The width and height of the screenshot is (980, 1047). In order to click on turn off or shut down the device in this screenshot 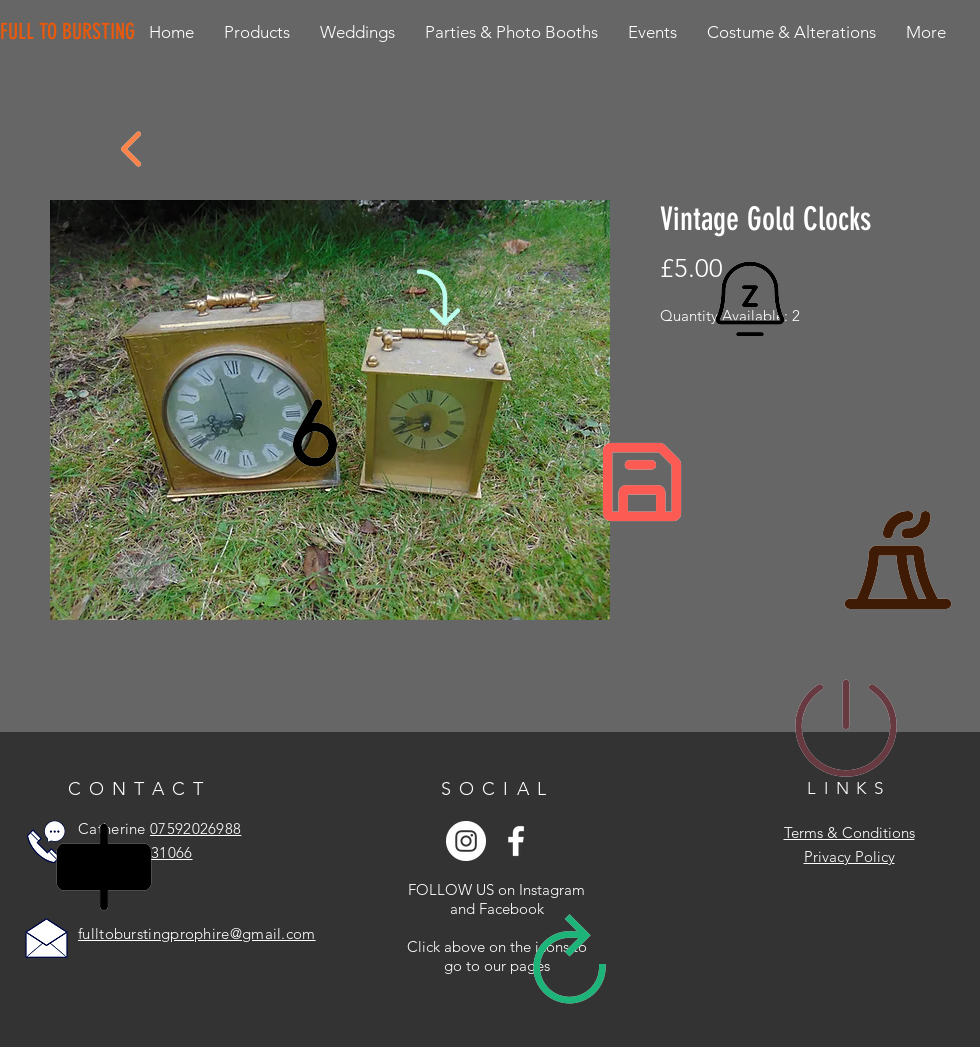, I will do `click(846, 726)`.